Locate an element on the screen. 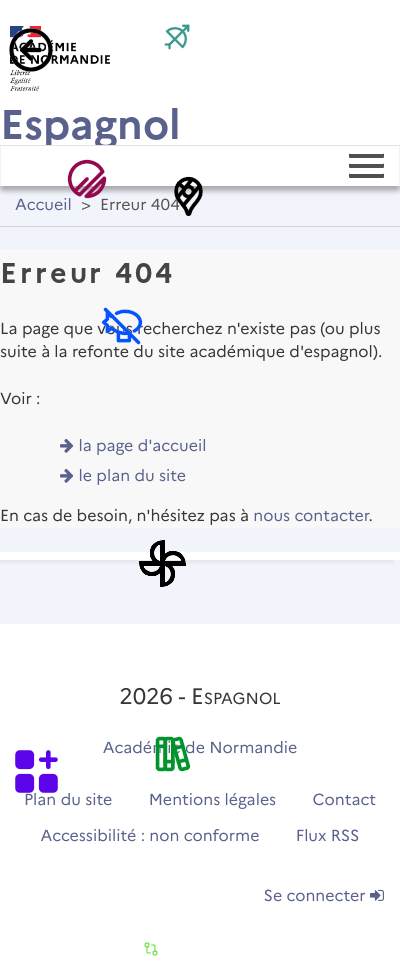  archery or bow-related feature is located at coordinates (177, 37).